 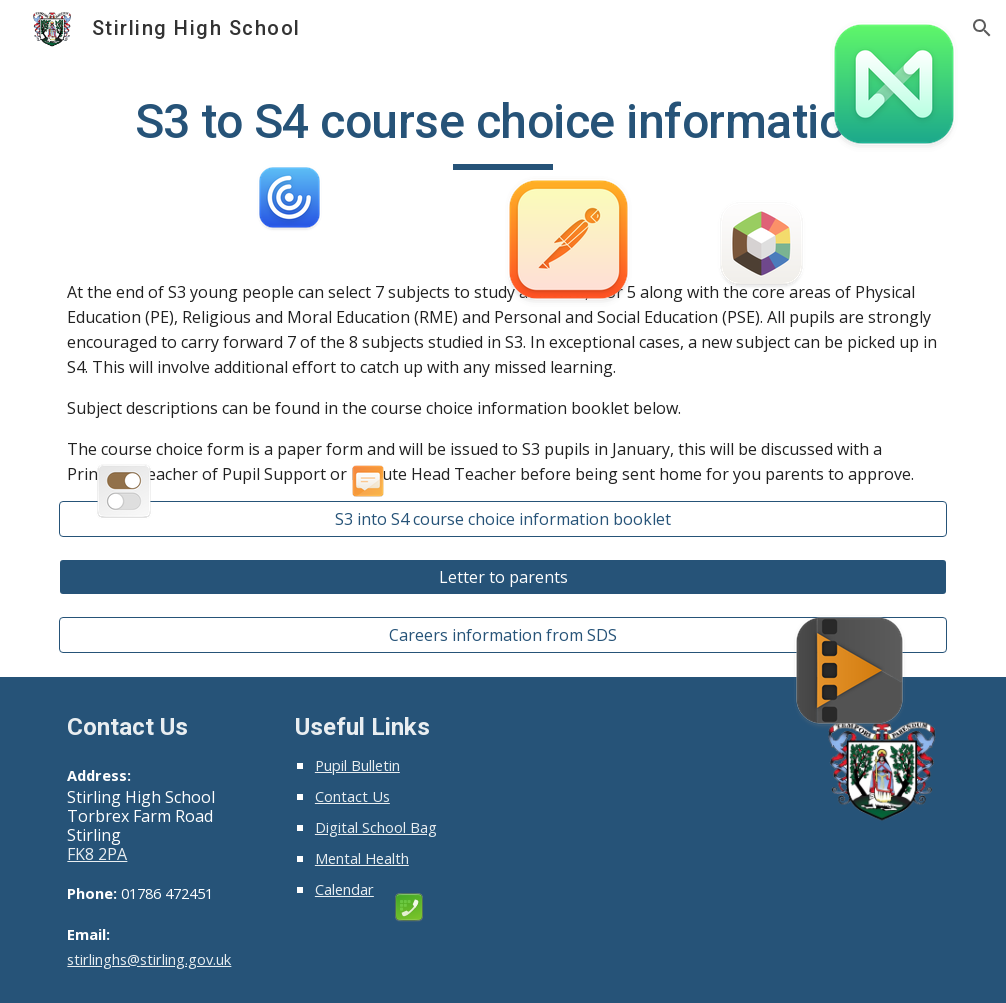 I want to click on open blackmagic raw player app, so click(x=849, y=670).